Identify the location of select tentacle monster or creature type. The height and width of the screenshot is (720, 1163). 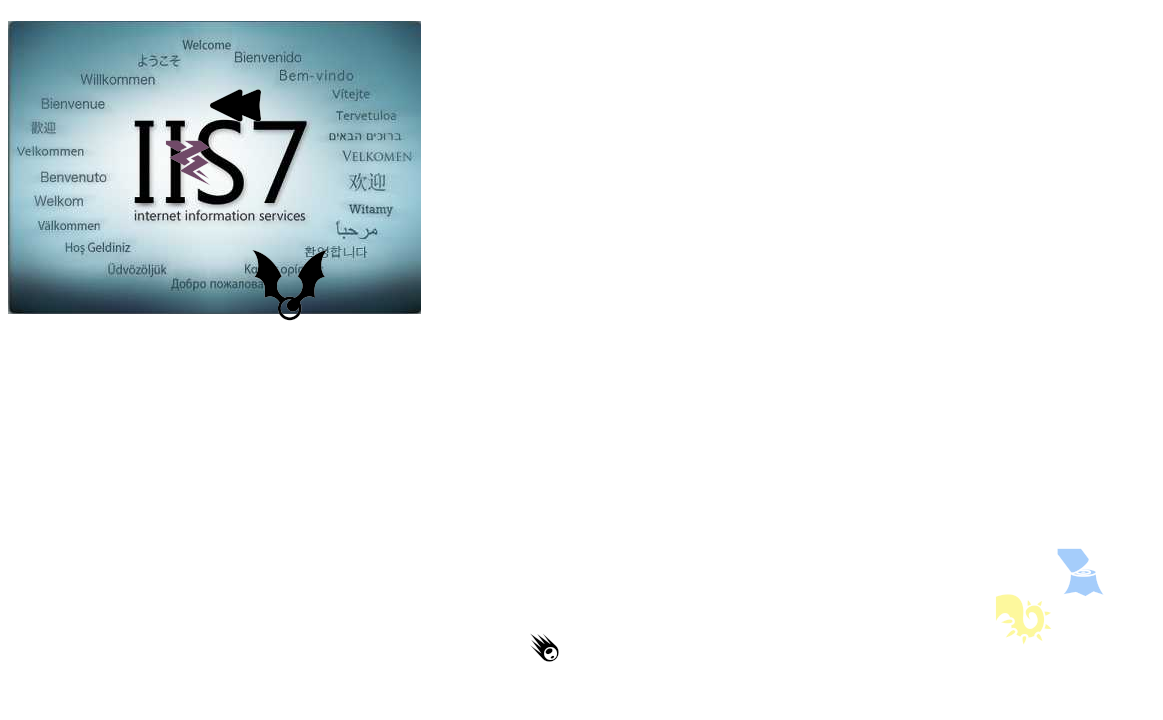
(1023, 619).